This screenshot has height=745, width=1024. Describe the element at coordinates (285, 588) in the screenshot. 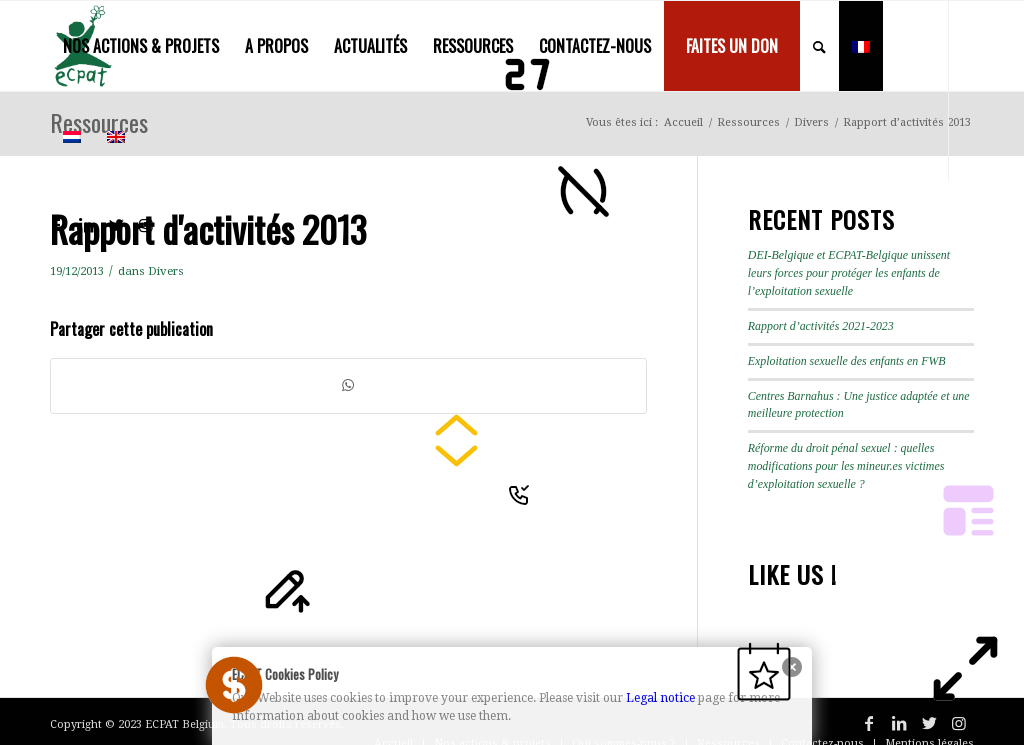

I see `upload or publish your edits` at that location.